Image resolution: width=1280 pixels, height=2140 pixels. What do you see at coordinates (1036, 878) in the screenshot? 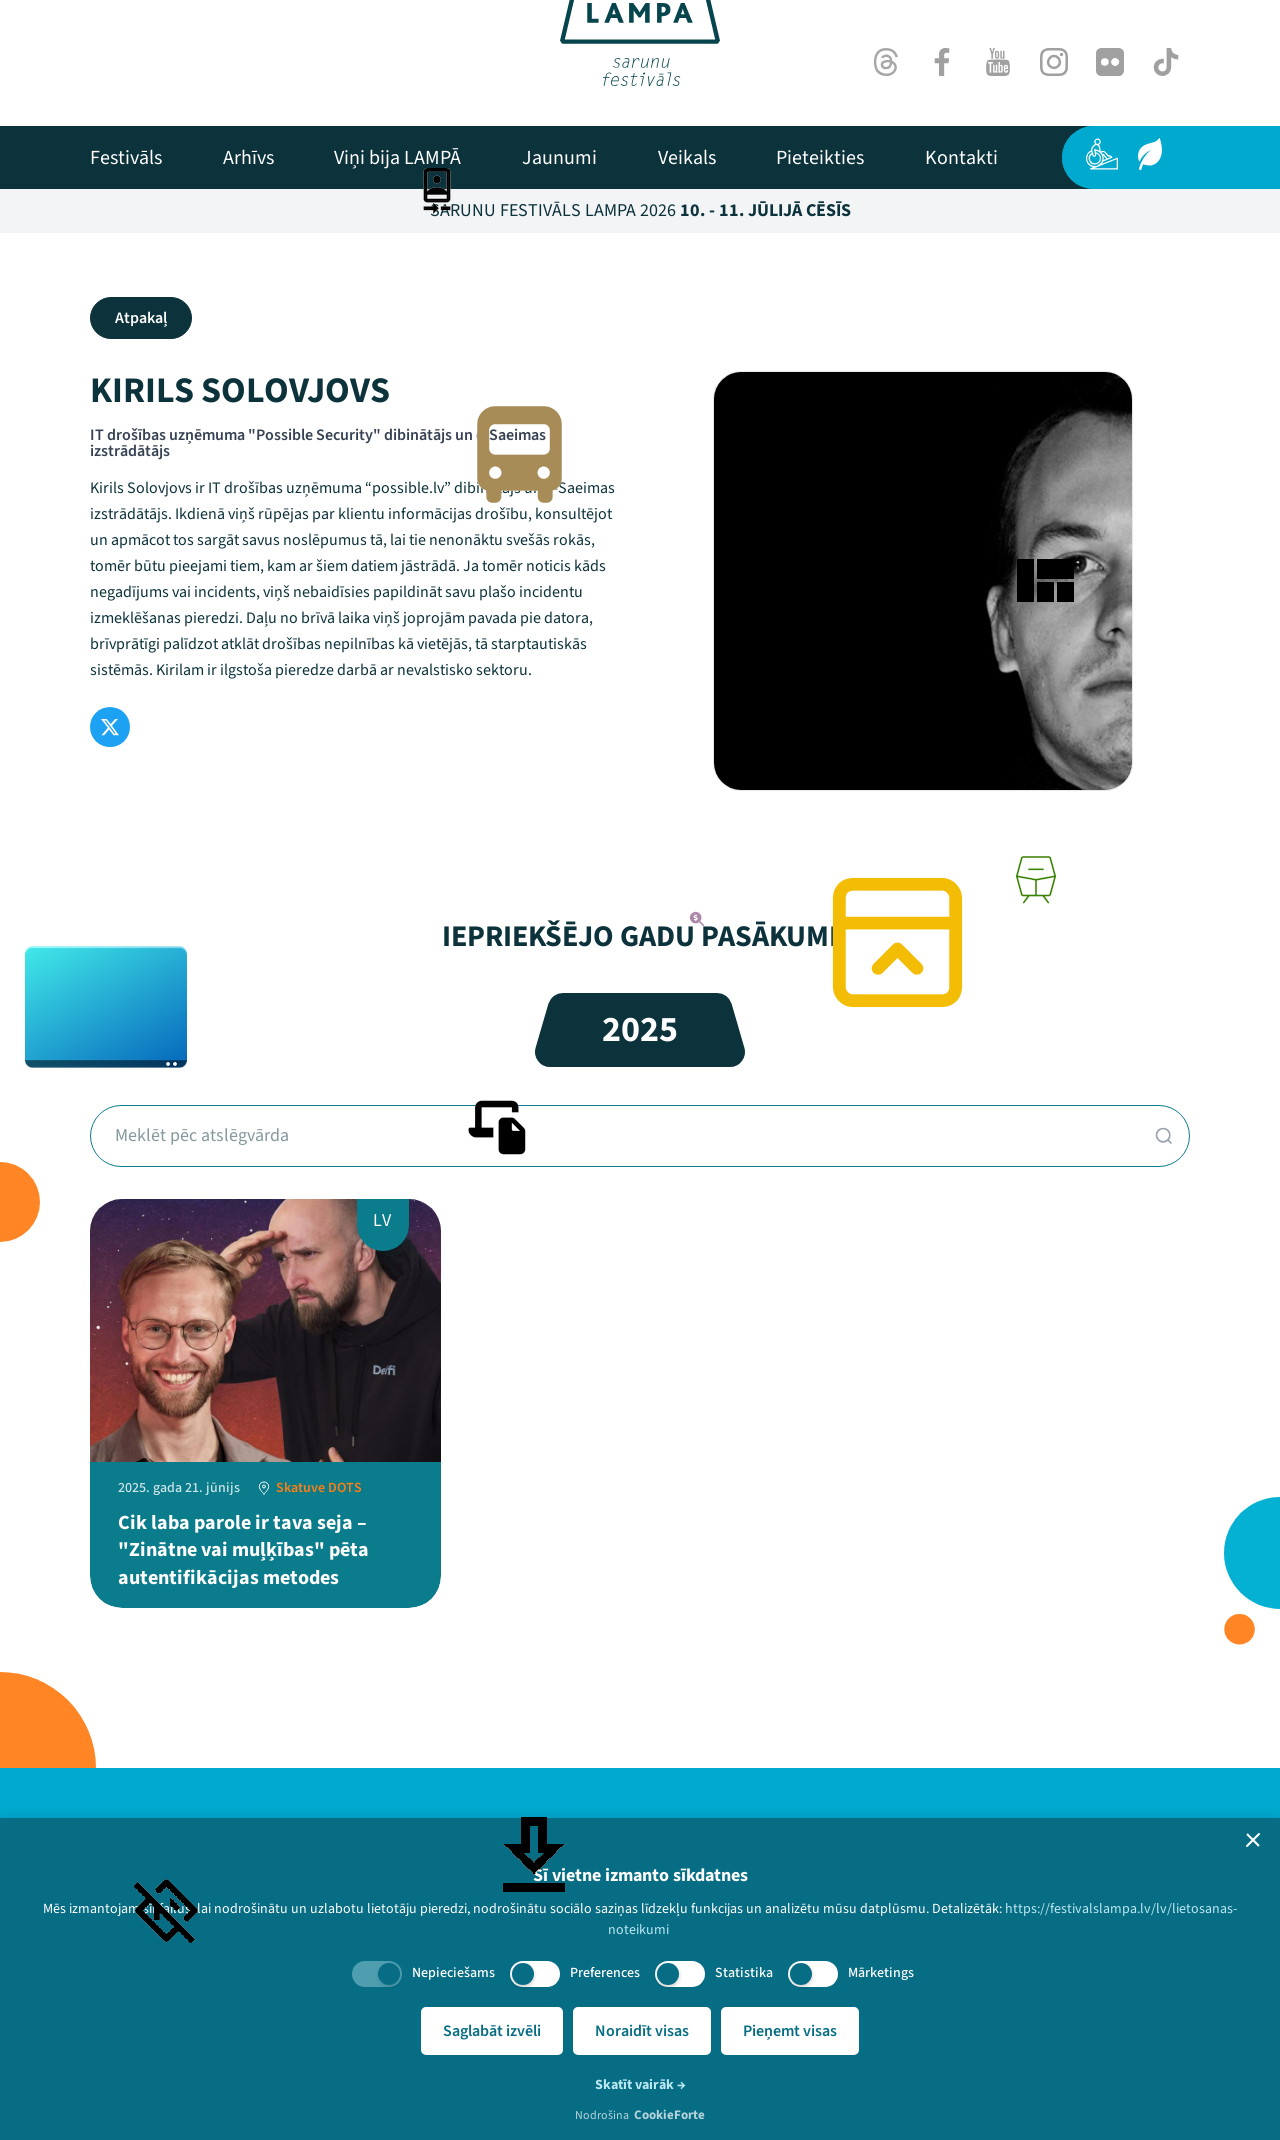
I see `view regional train schedules` at bounding box center [1036, 878].